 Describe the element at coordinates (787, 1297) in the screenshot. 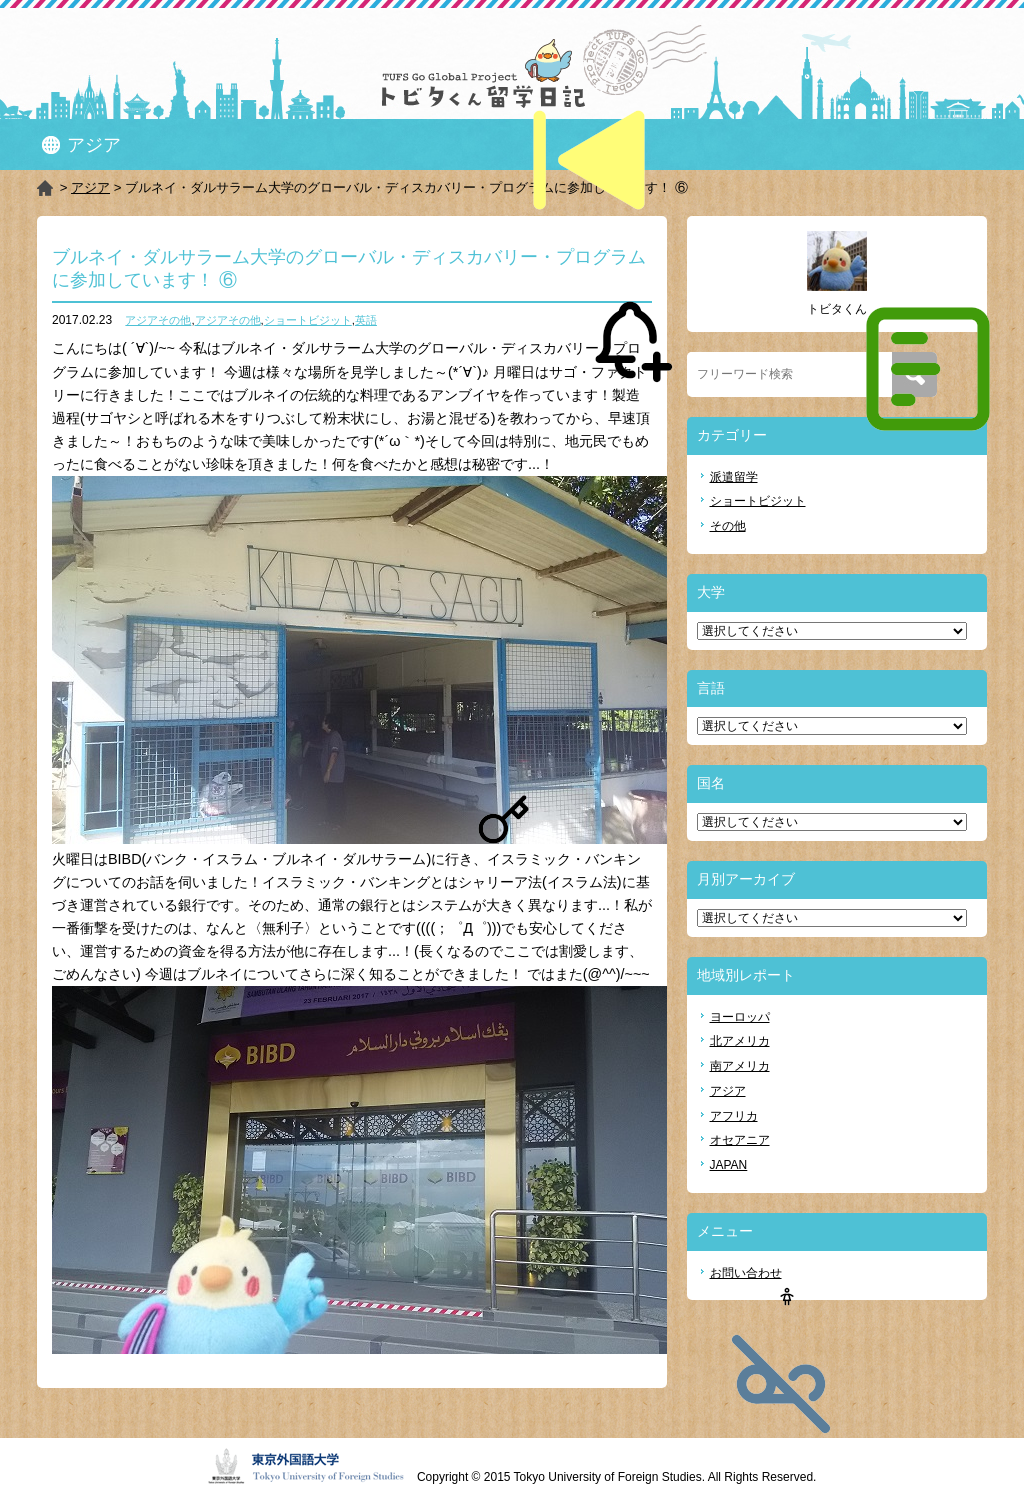

I see `indicates women's restroom` at that location.